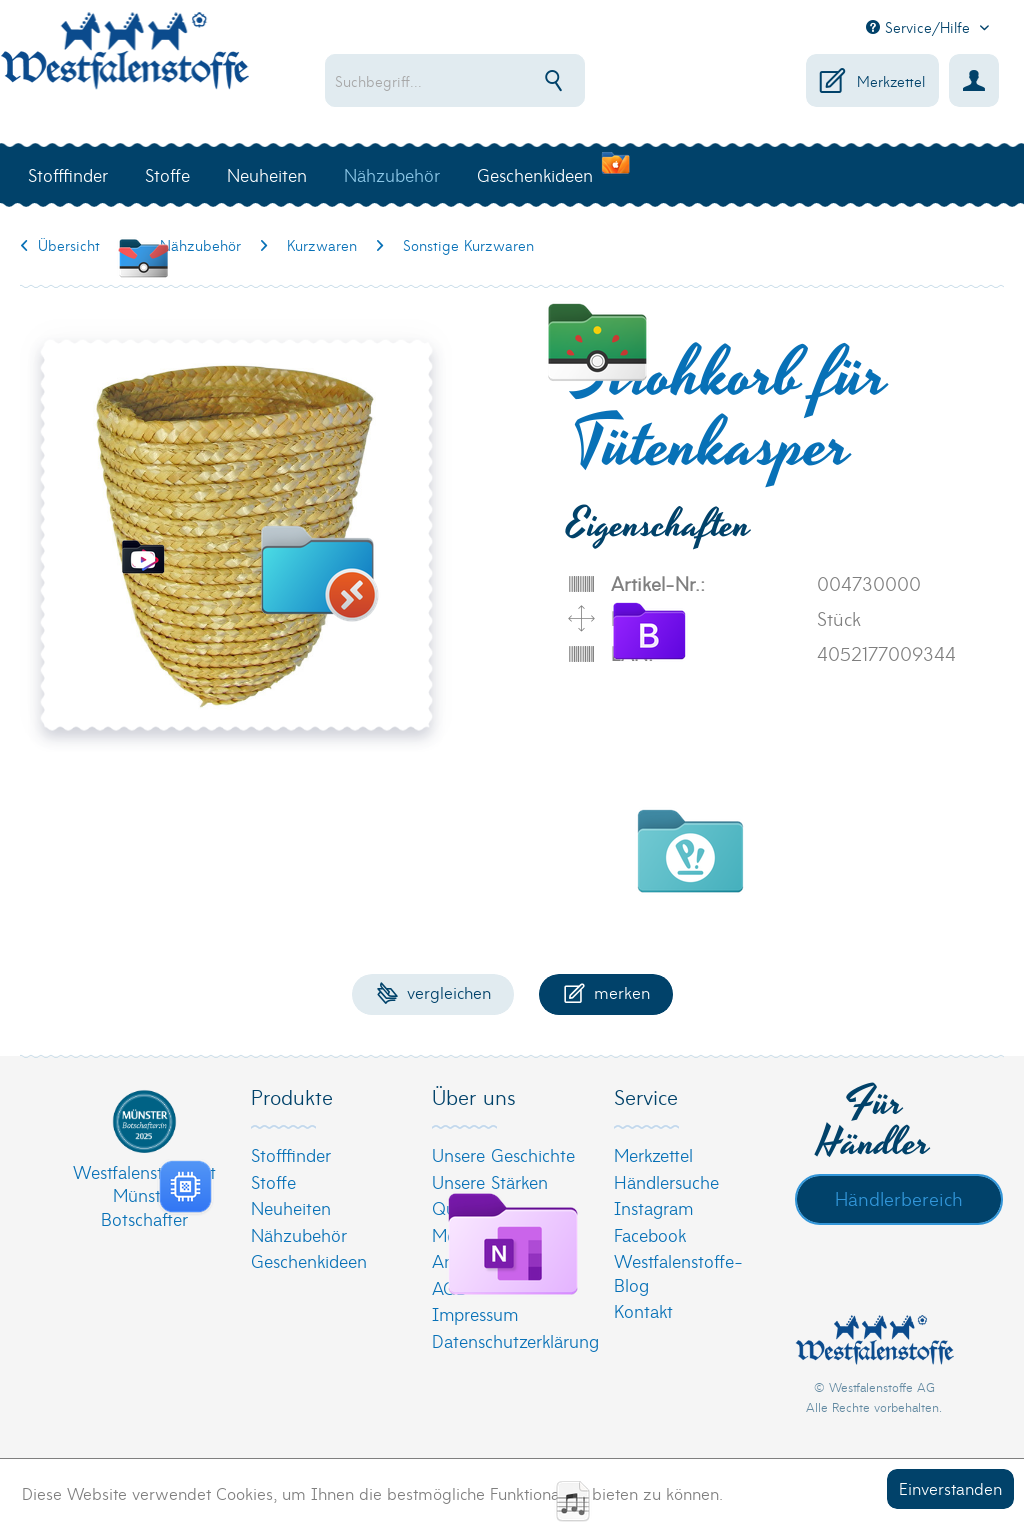 Image resolution: width=1024 pixels, height=1526 pixels. Describe the element at coordinates (143, 259) in the screenshot. I see `folder for pokémon game files or saves` at that location.